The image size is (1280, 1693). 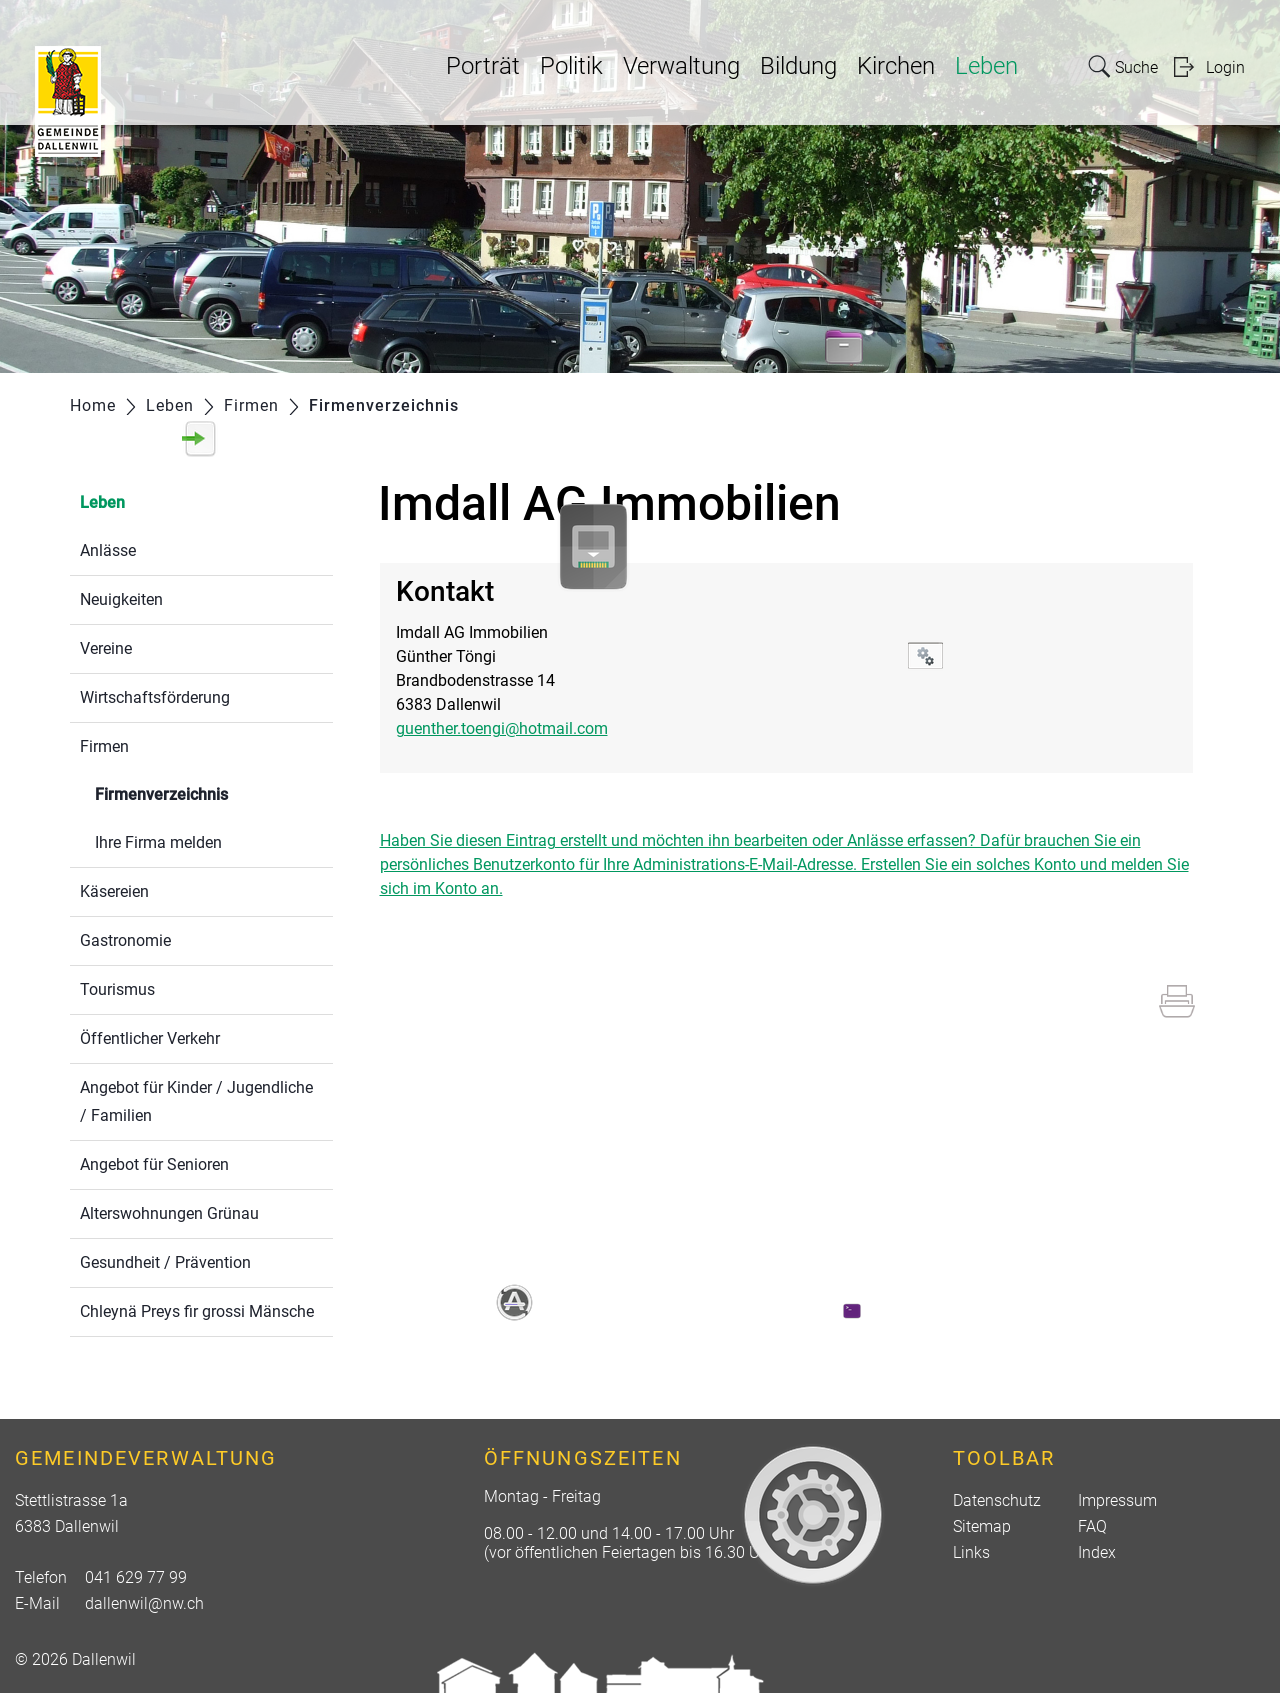 What do you see at coordinates (593, 546) in the screenshot?
I see `a sega genesis ROM file` at bounding box center [593, 546].